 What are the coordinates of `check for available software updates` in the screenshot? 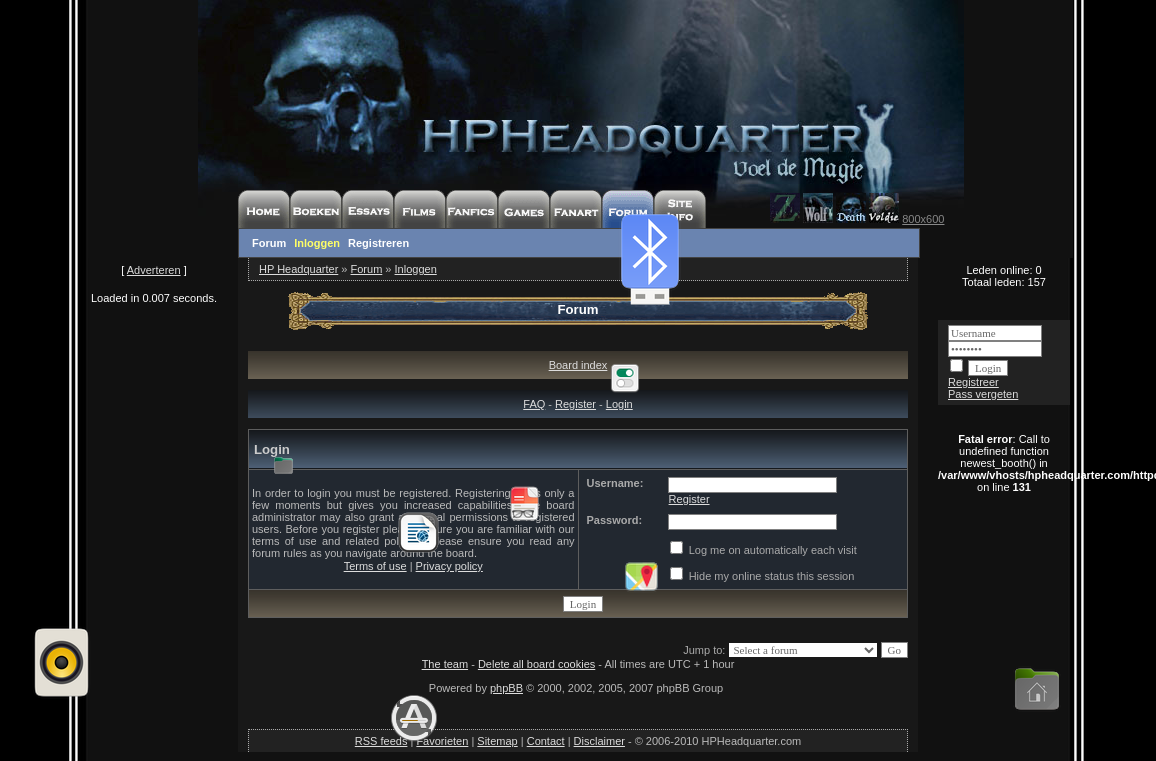 It's located at (414, 718).